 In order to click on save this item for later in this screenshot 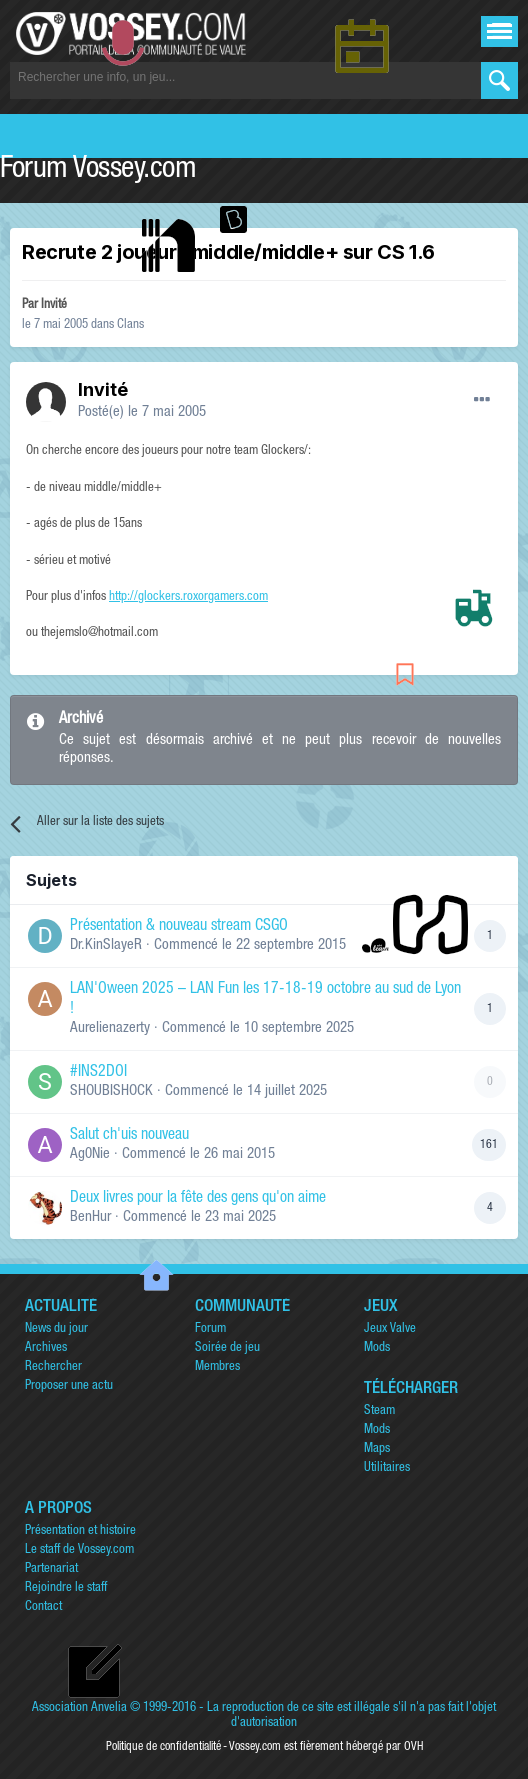, I will do `click(405, 674)`.